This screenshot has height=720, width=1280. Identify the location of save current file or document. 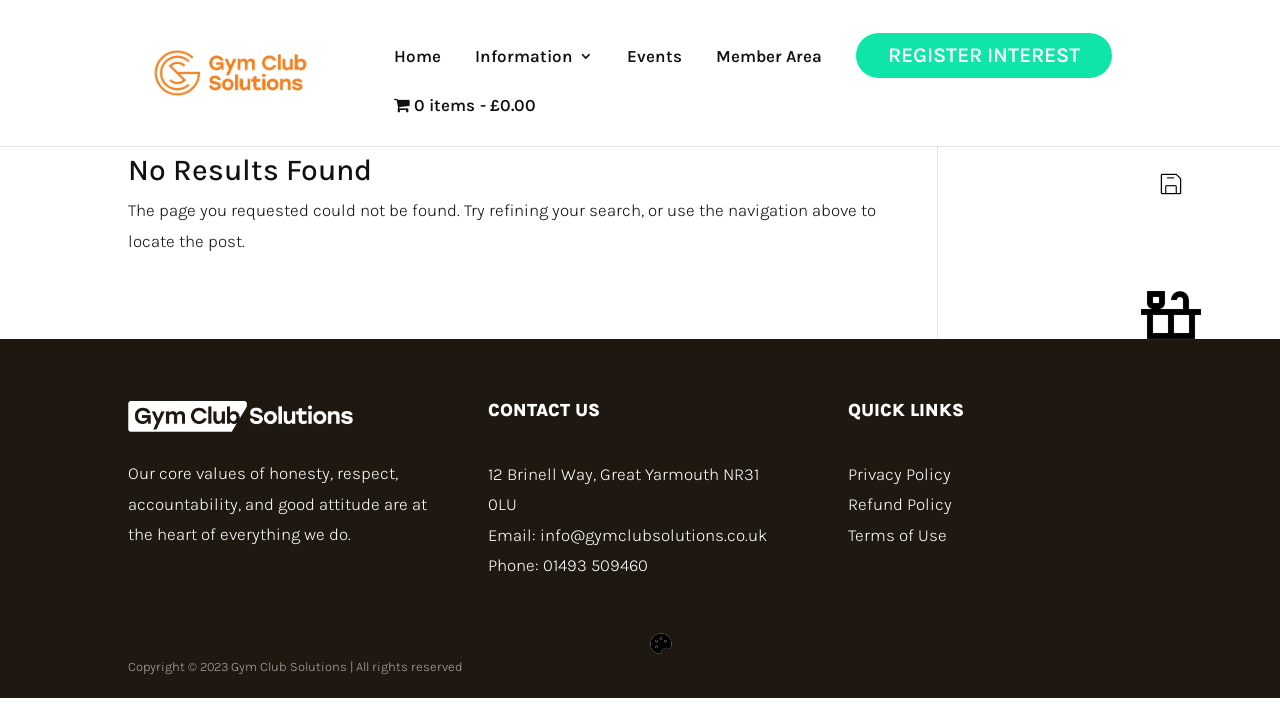
(1171, 184).